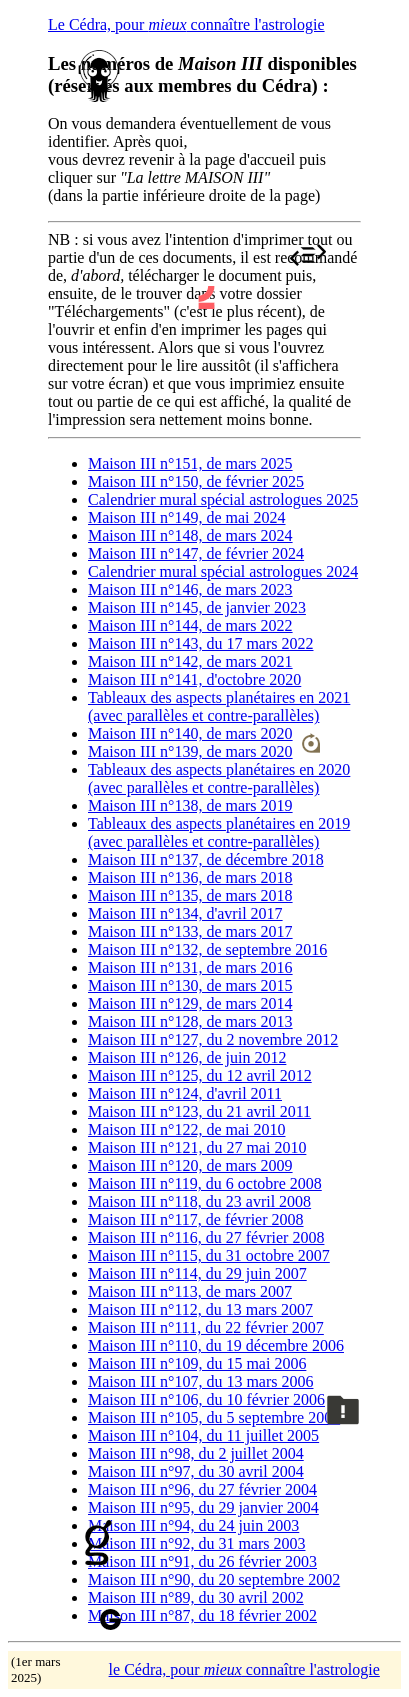 The height and width of the screenshot is (1697, 409). Describe the element at coordinates (311, 743) in the screenshot. I see `rev.com logo - access transcription and captioning services` at that location.